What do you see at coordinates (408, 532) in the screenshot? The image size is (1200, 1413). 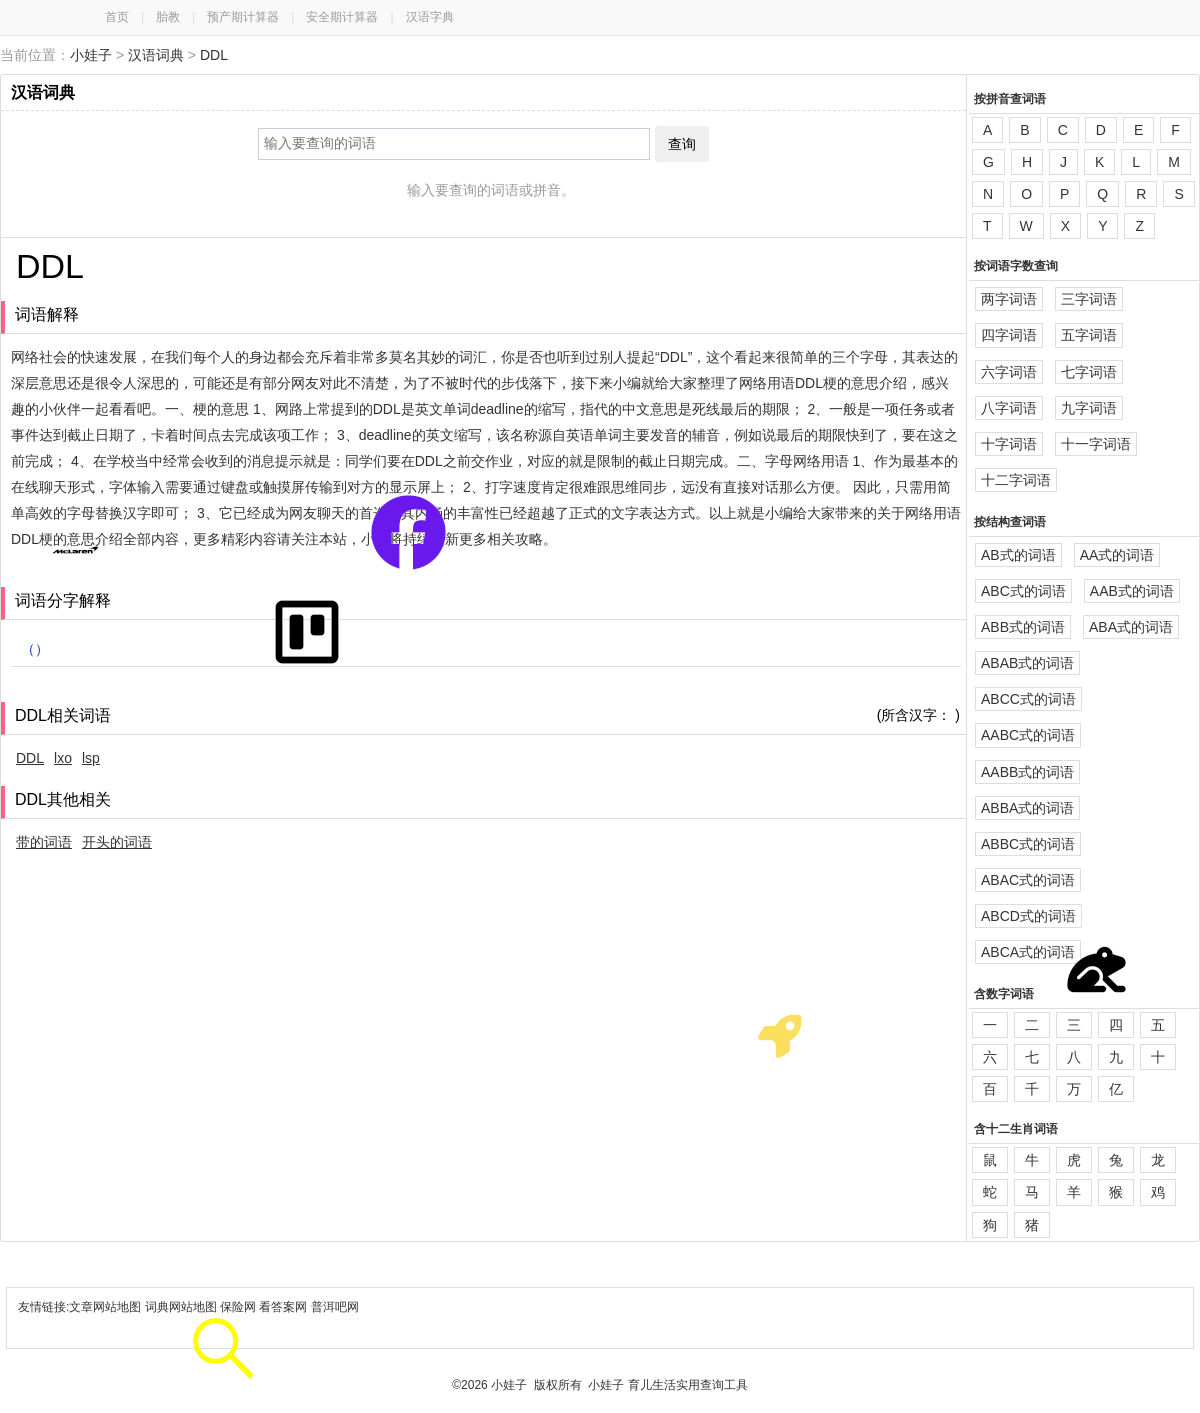 I see `open Facebook app` at bounding box center [408, 532].